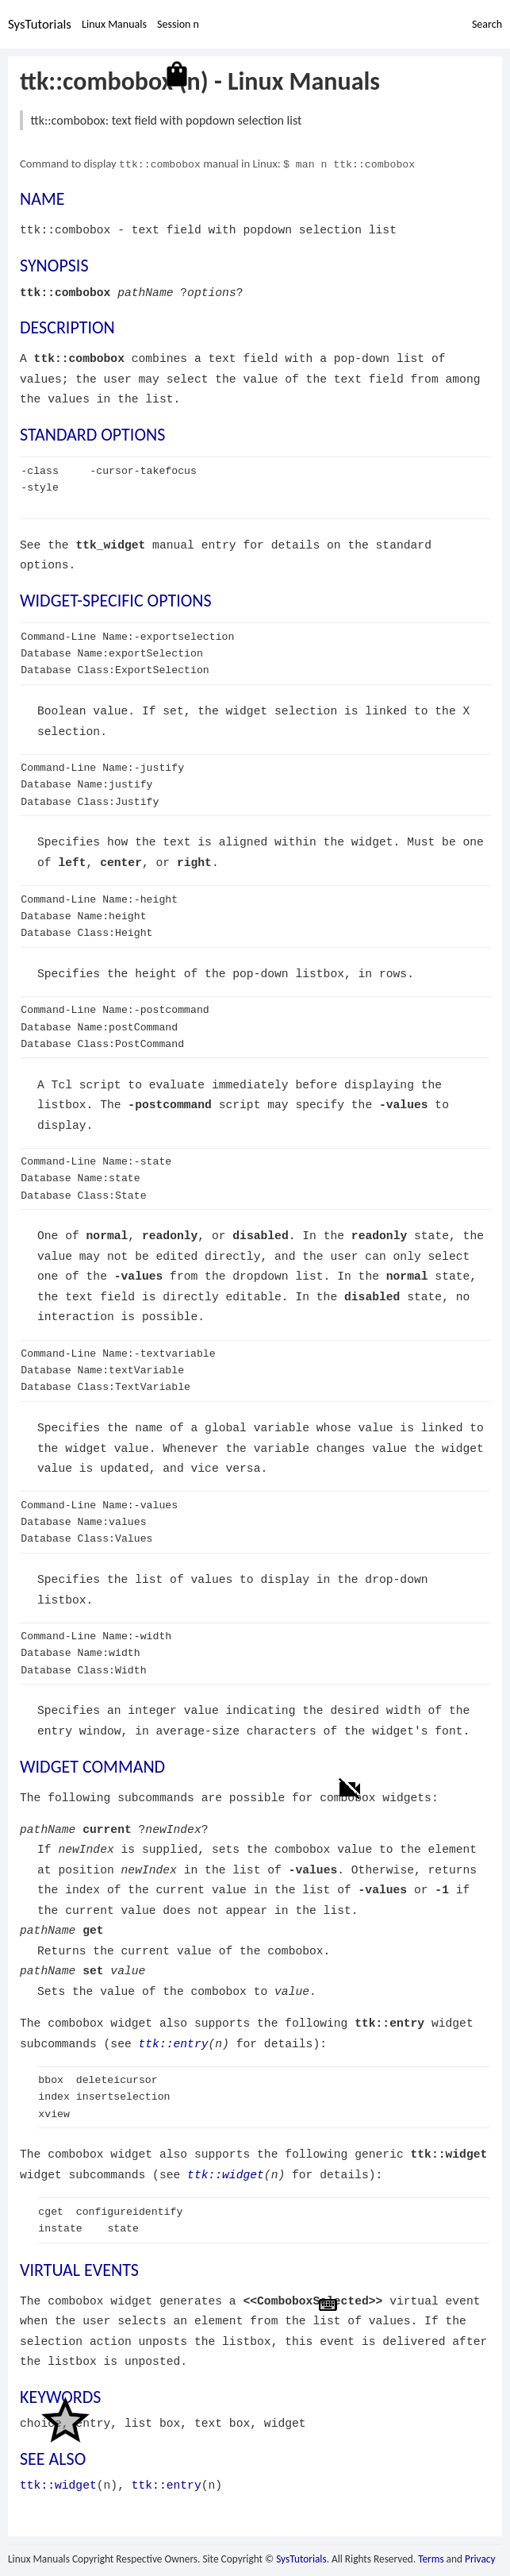 This screenshot has height=2576, width=510. I want to click on add item to favorites, so click(65, 2420).